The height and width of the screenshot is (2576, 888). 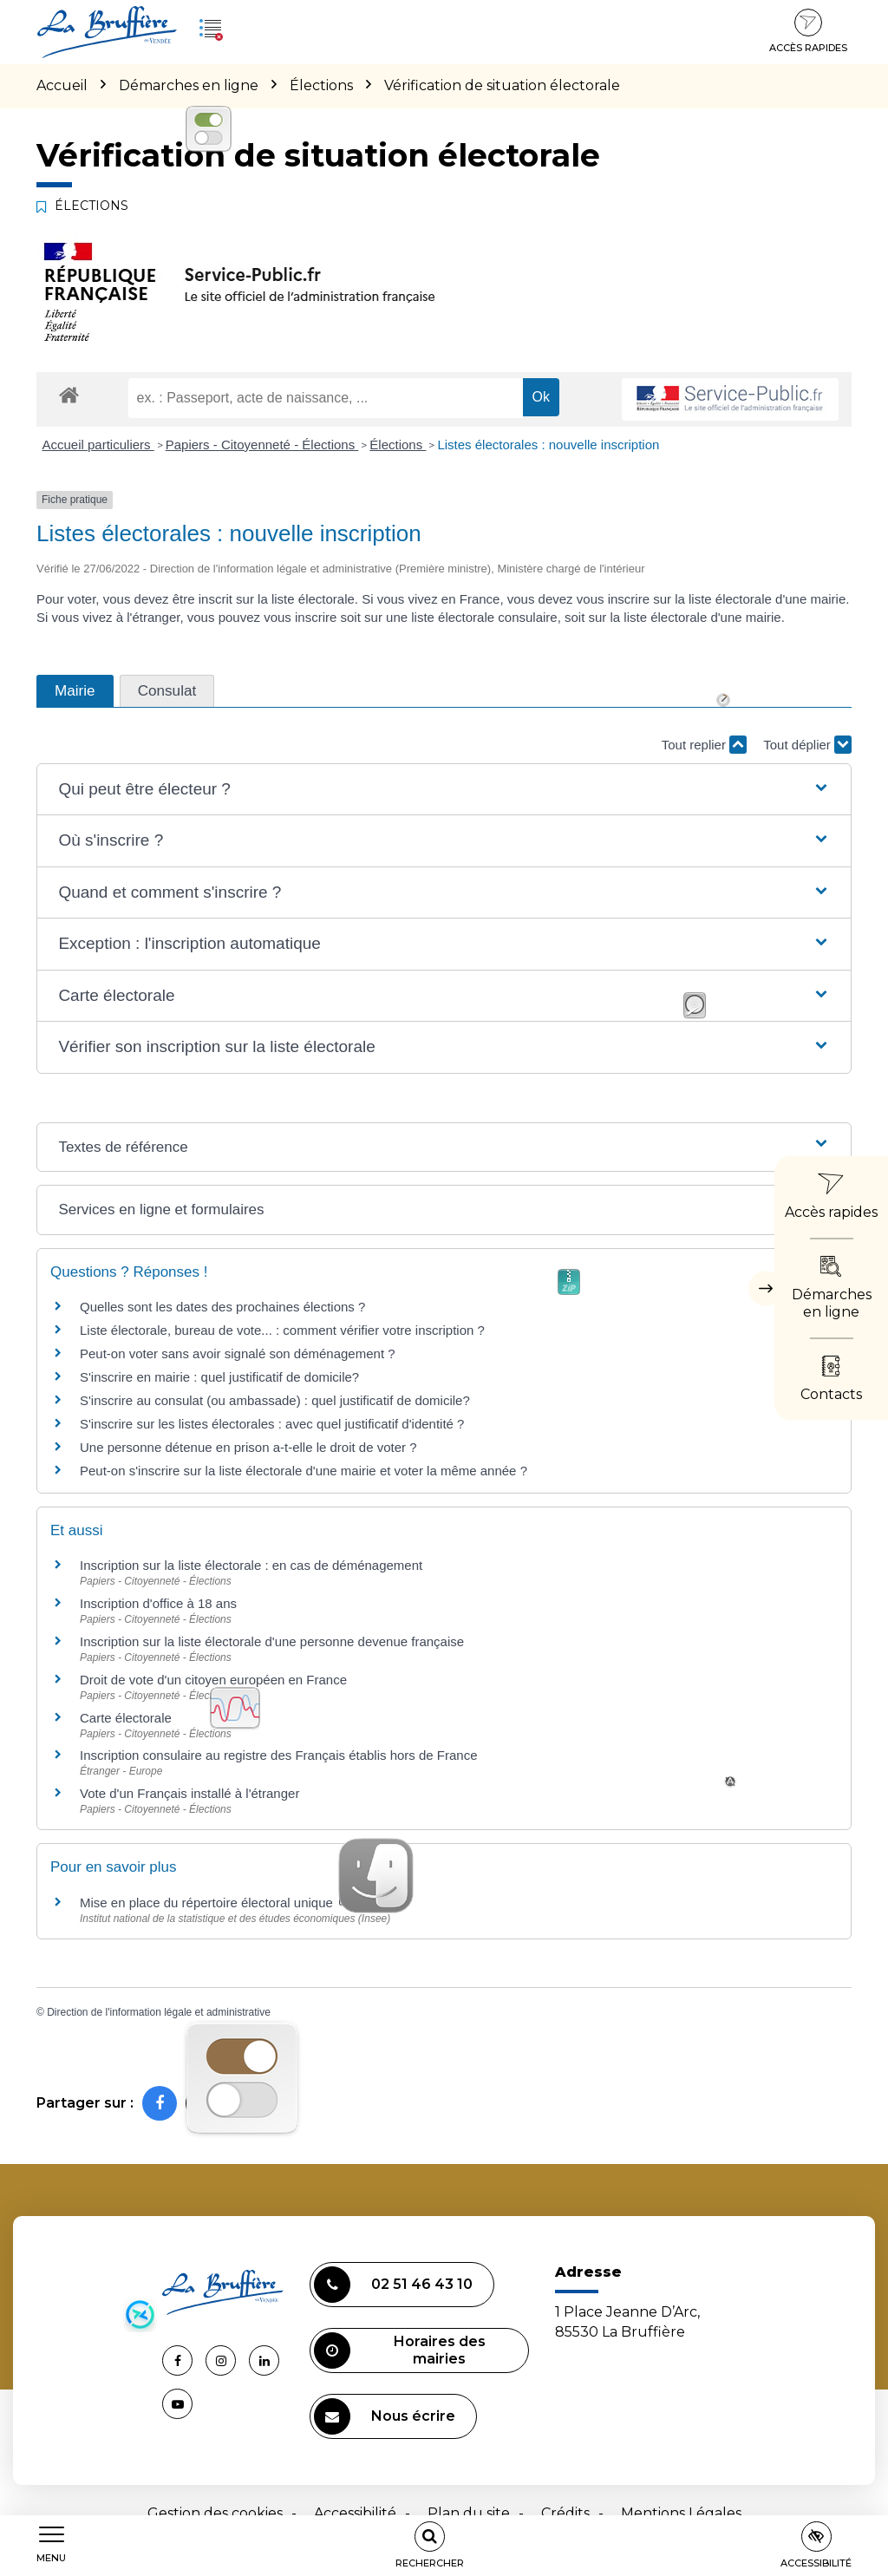 I want to click on open unity tweak tool settings, so click(x=208, y=128).